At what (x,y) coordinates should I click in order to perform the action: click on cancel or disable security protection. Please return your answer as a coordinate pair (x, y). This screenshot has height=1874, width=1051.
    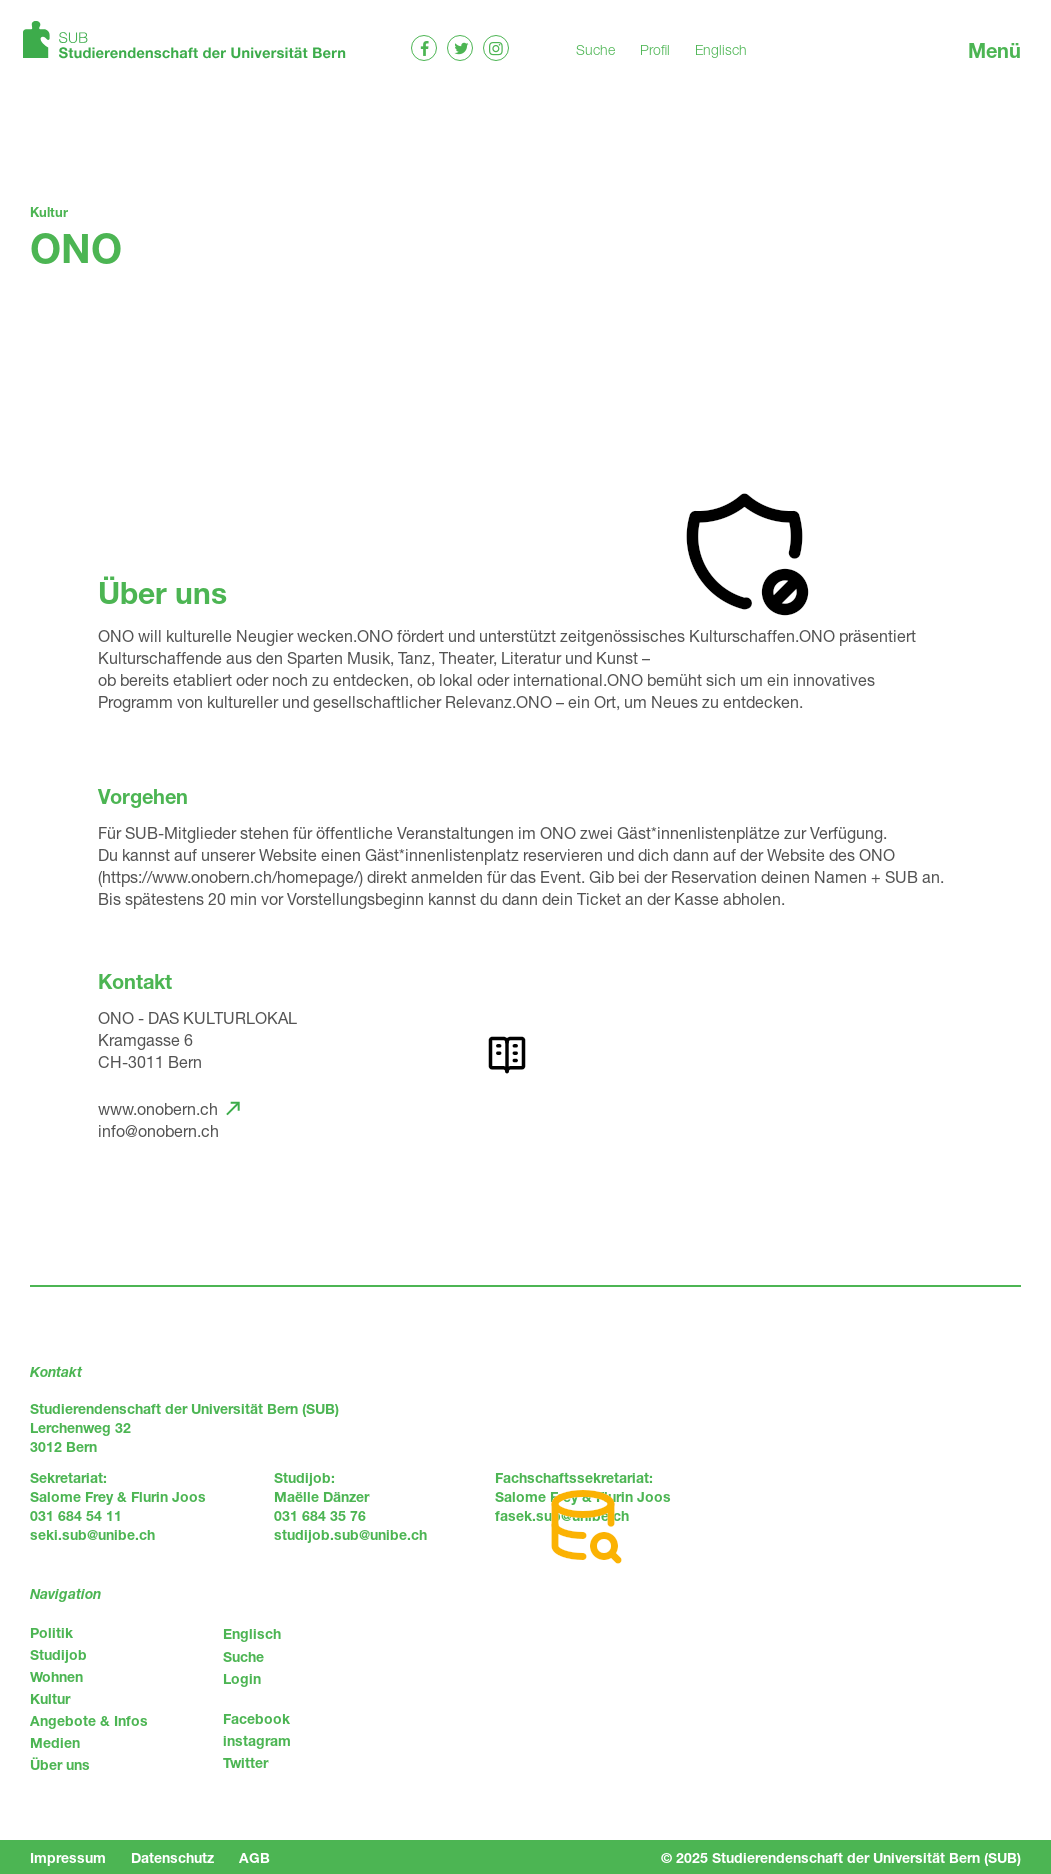
    Looking at the image, I should click on (744, 551).